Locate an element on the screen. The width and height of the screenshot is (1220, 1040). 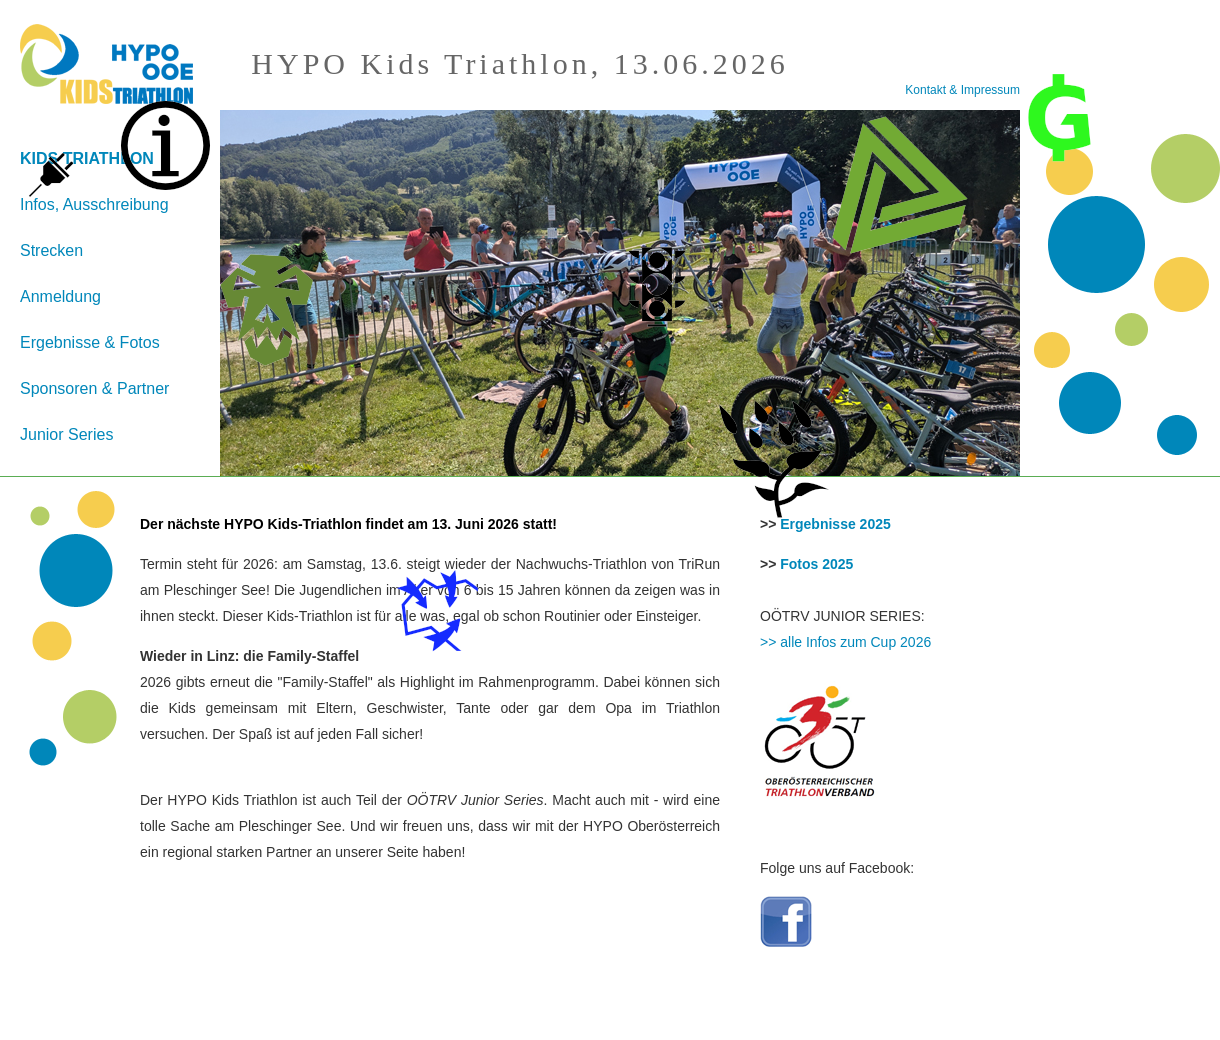
connect to a power source is located at coordinates (51, 175).